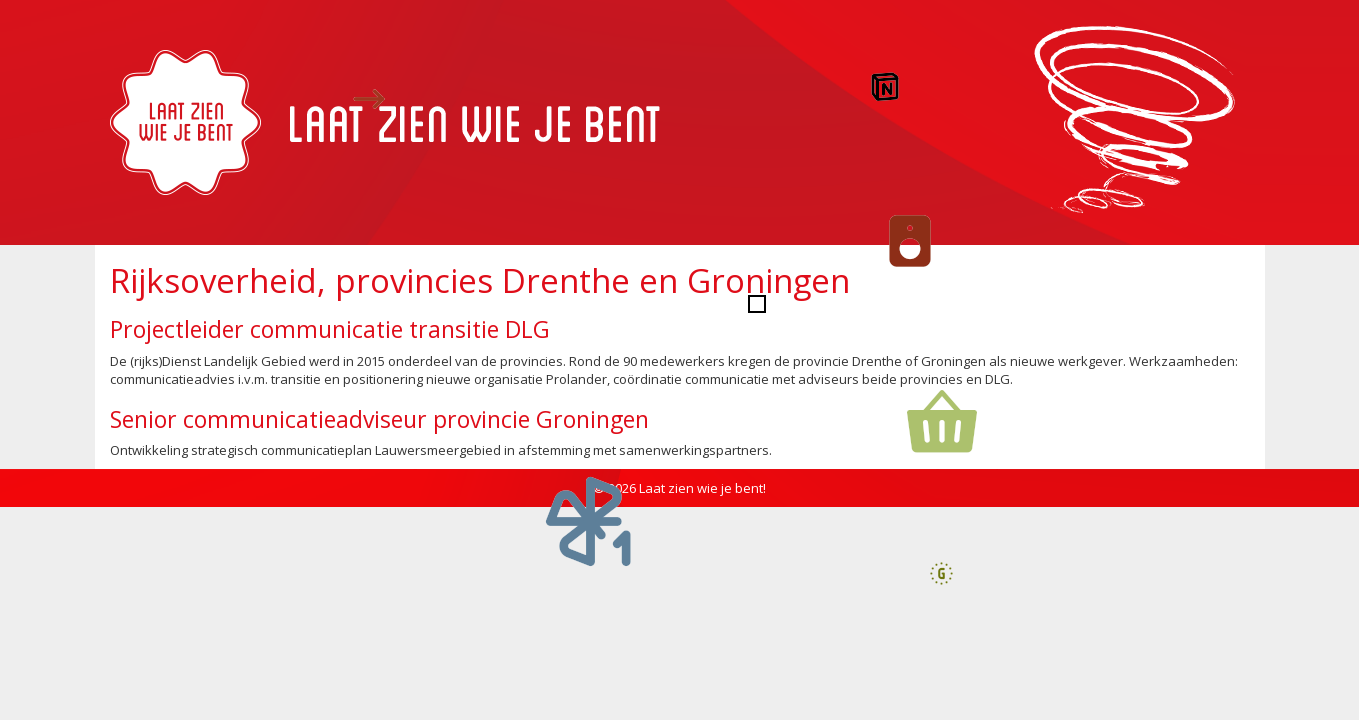 This screenshot has width=1359, height=720. Describe the element at coordinates (885, 86) in the screenshot. I see `open Notion app` at that location.